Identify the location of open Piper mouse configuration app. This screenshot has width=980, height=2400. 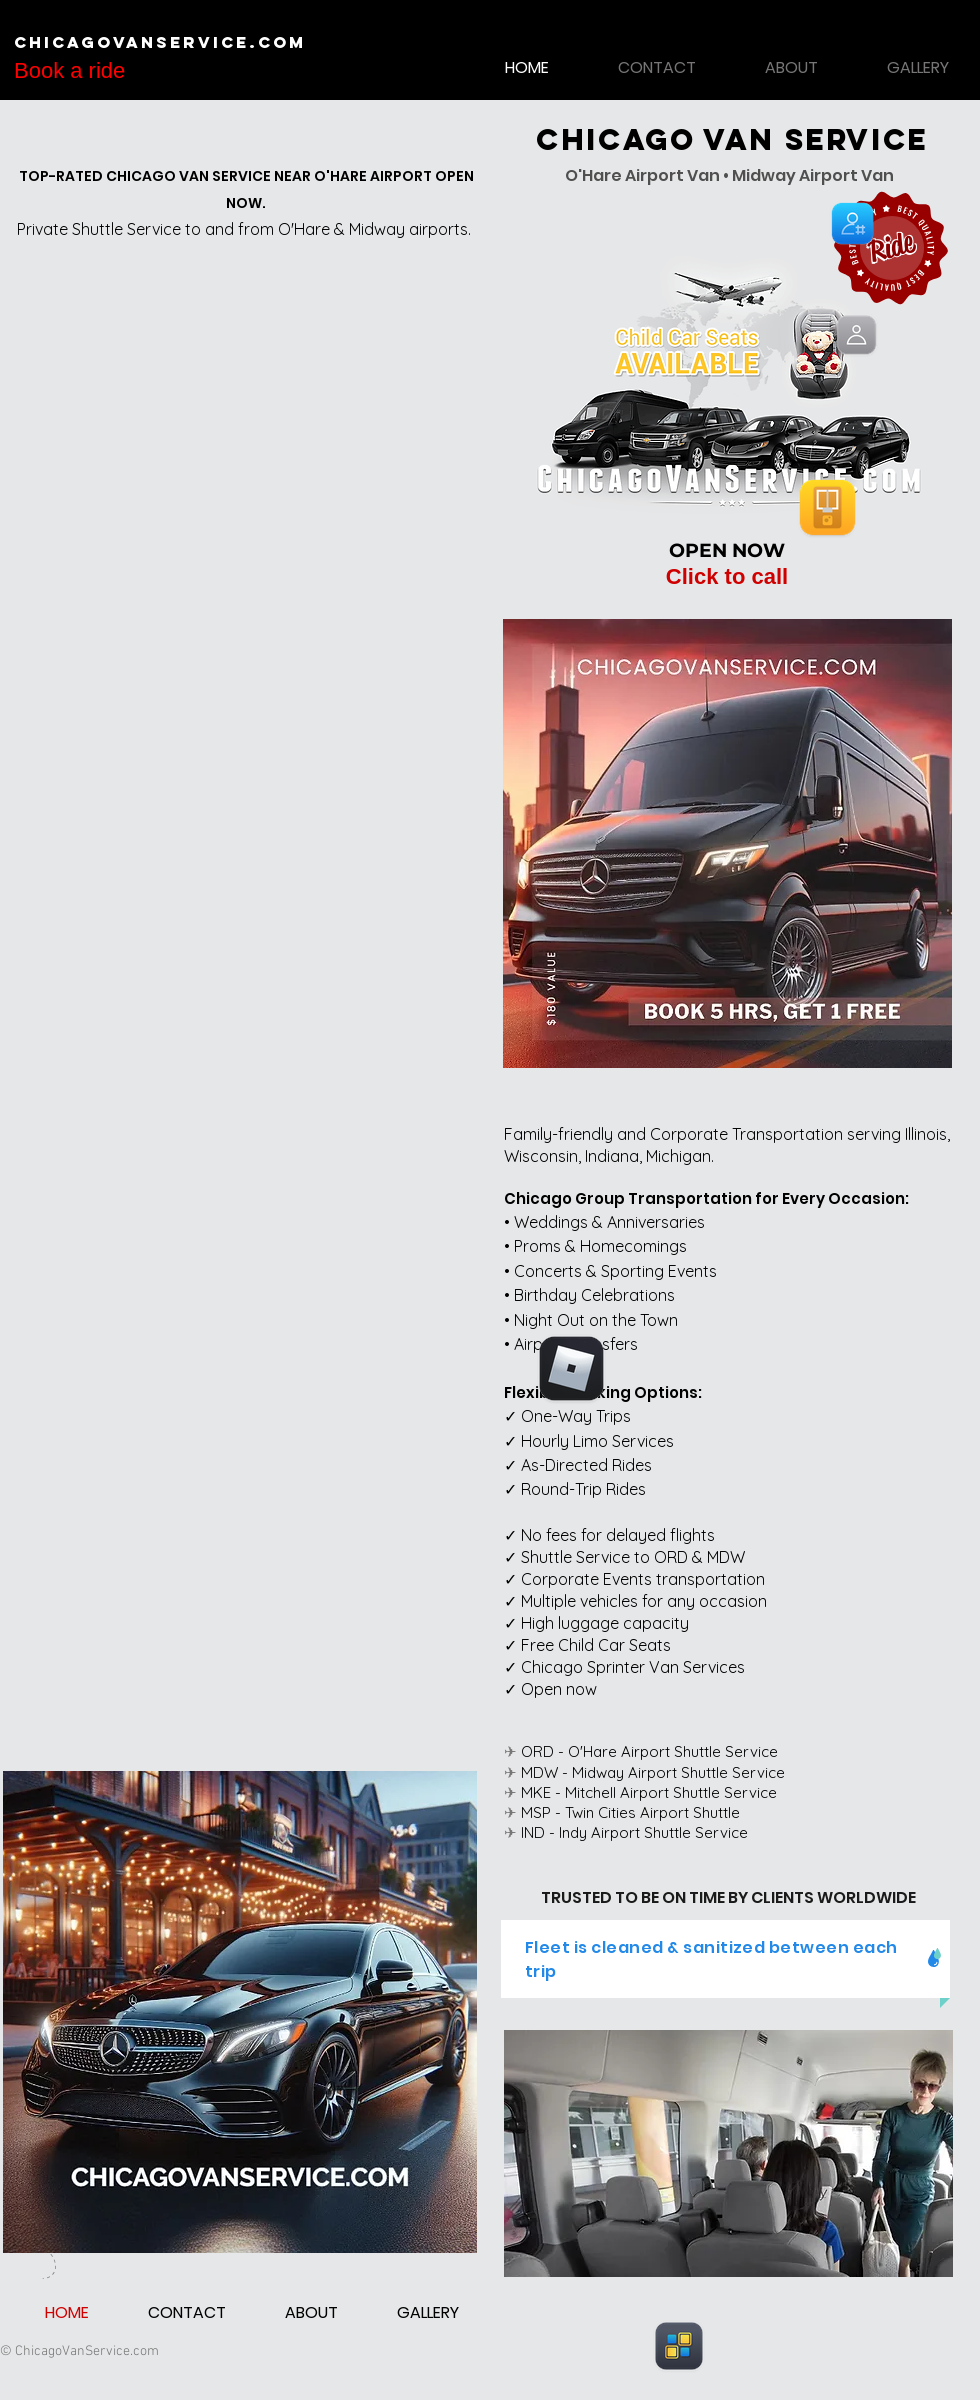
(827, 507).